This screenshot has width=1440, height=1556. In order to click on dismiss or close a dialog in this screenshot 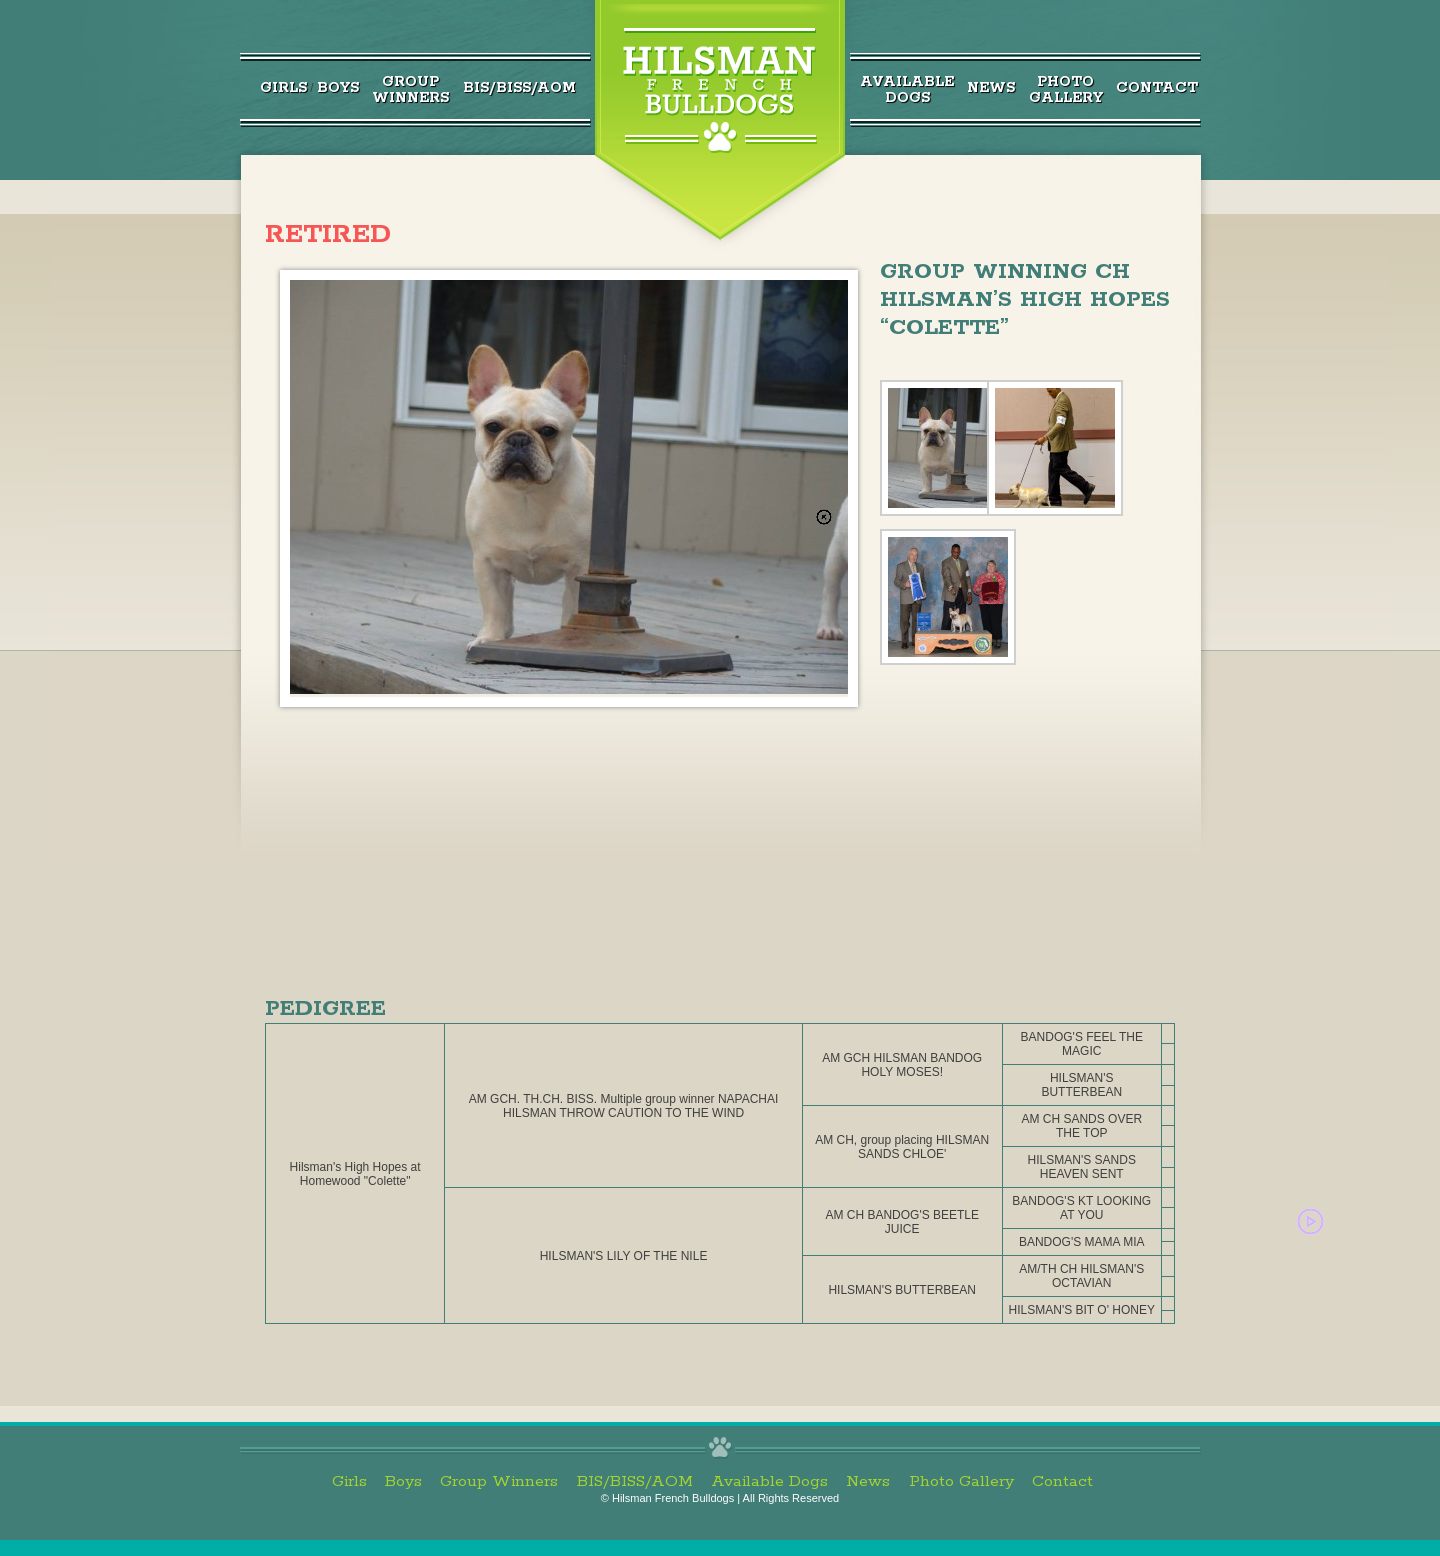, I will do `click(824, 517)`.